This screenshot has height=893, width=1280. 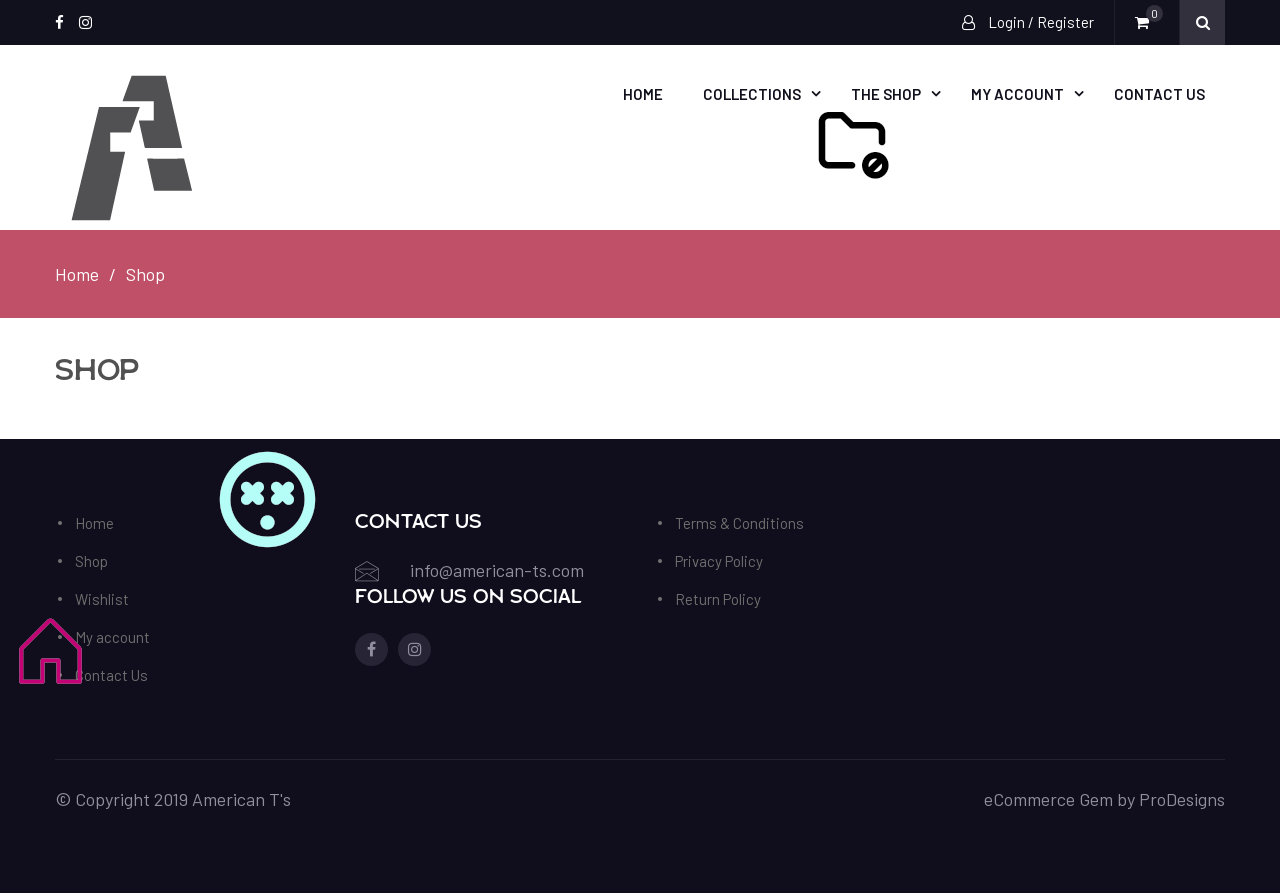 What do you see at coordinates (50, 652) in the screenshot?
I see `navigate to home screen` at bounding box center [50, 652].